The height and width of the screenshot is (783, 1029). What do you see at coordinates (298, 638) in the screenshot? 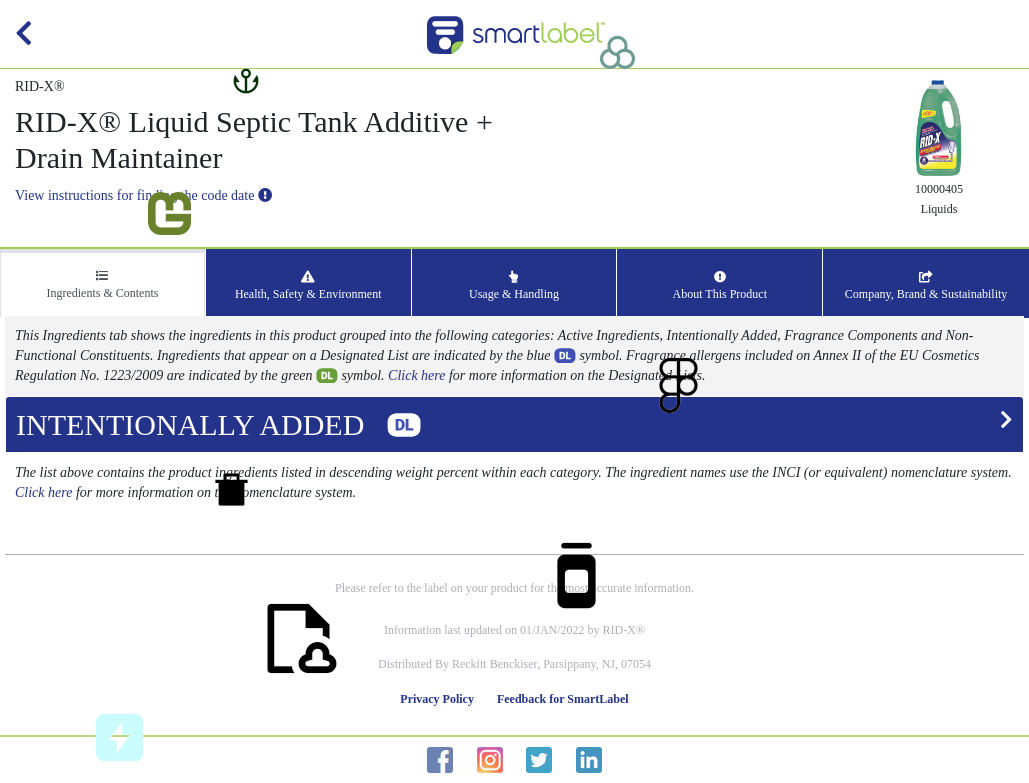
I see `upload file to cloud storage` at bounding box center [298, 638].